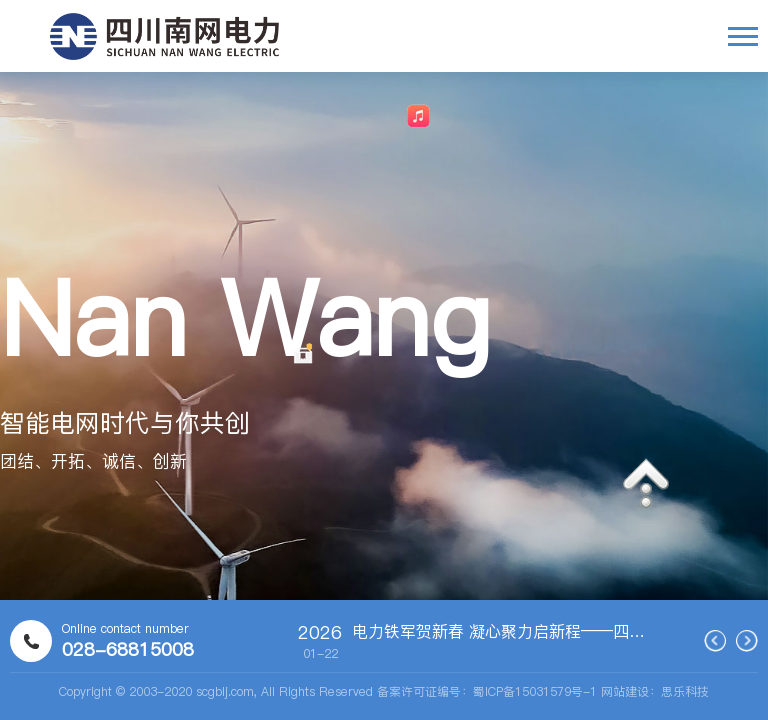  I want to click on open multimedia or music app settings, so click(418, 116).